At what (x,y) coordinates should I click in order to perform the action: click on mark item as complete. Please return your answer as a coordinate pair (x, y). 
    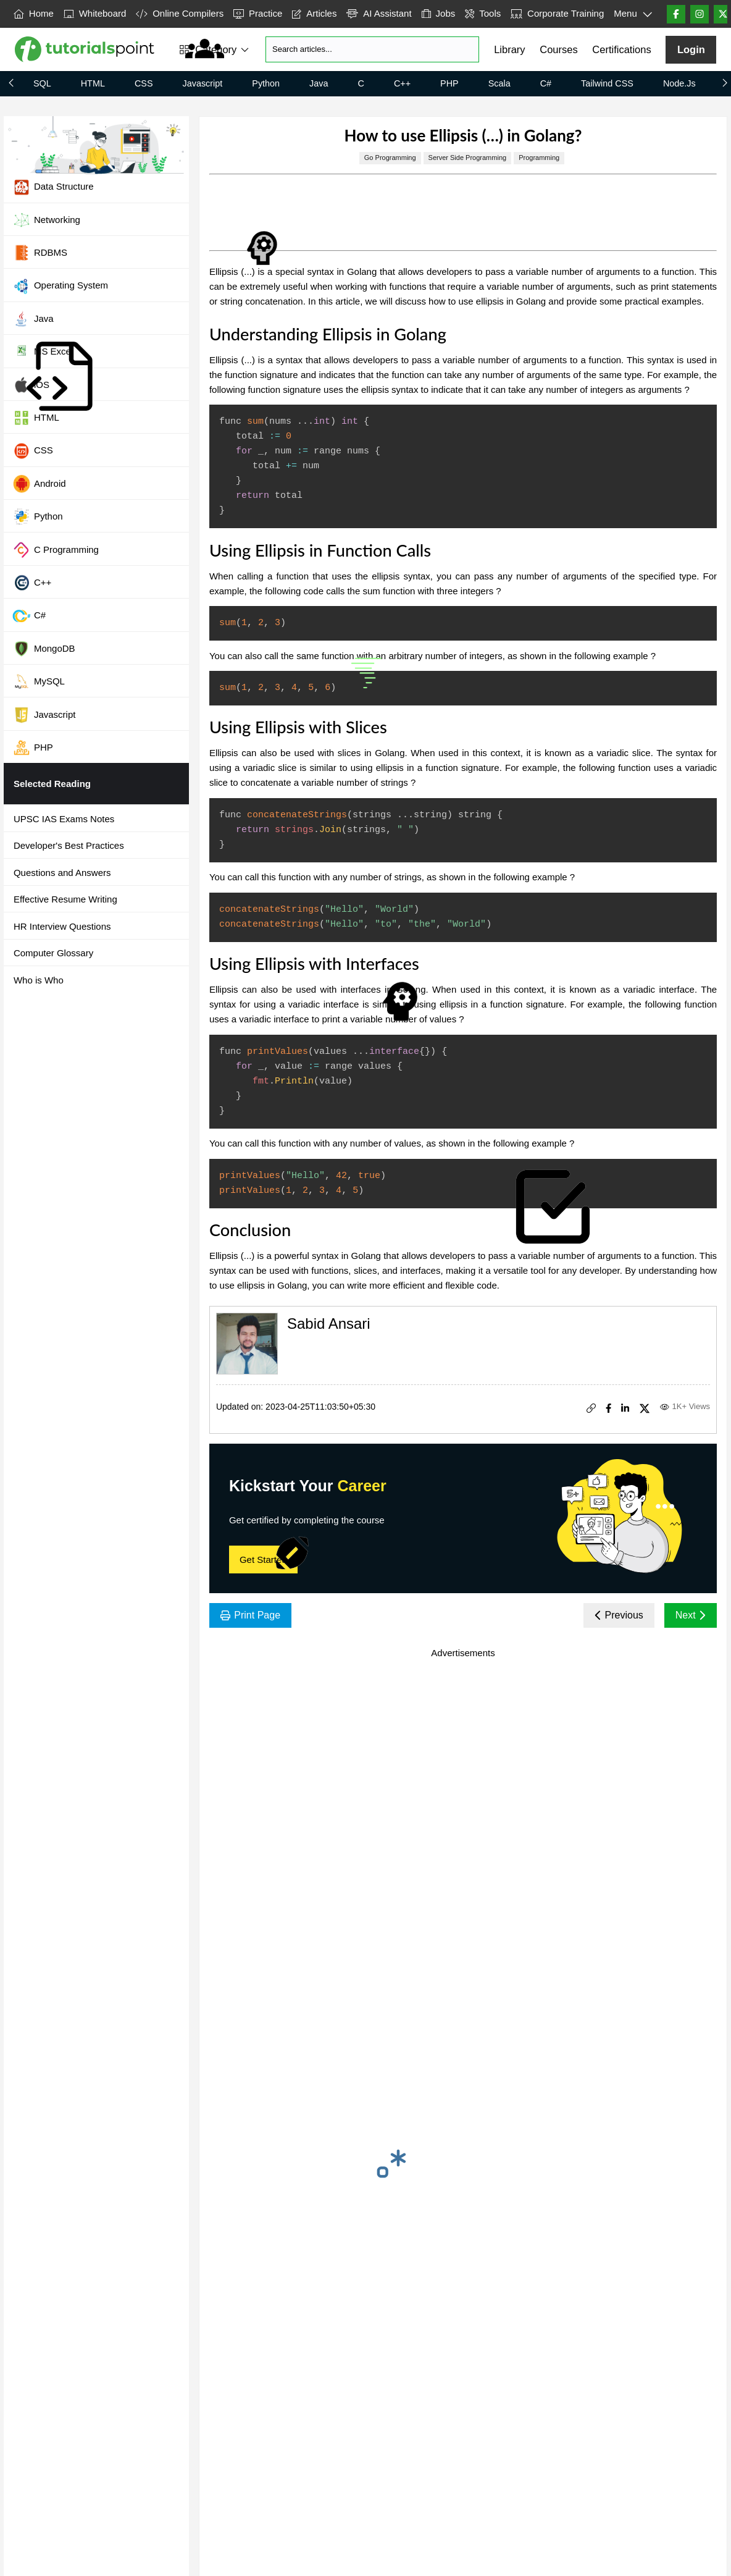
    Looking at the image, I should click on (553, 1206).